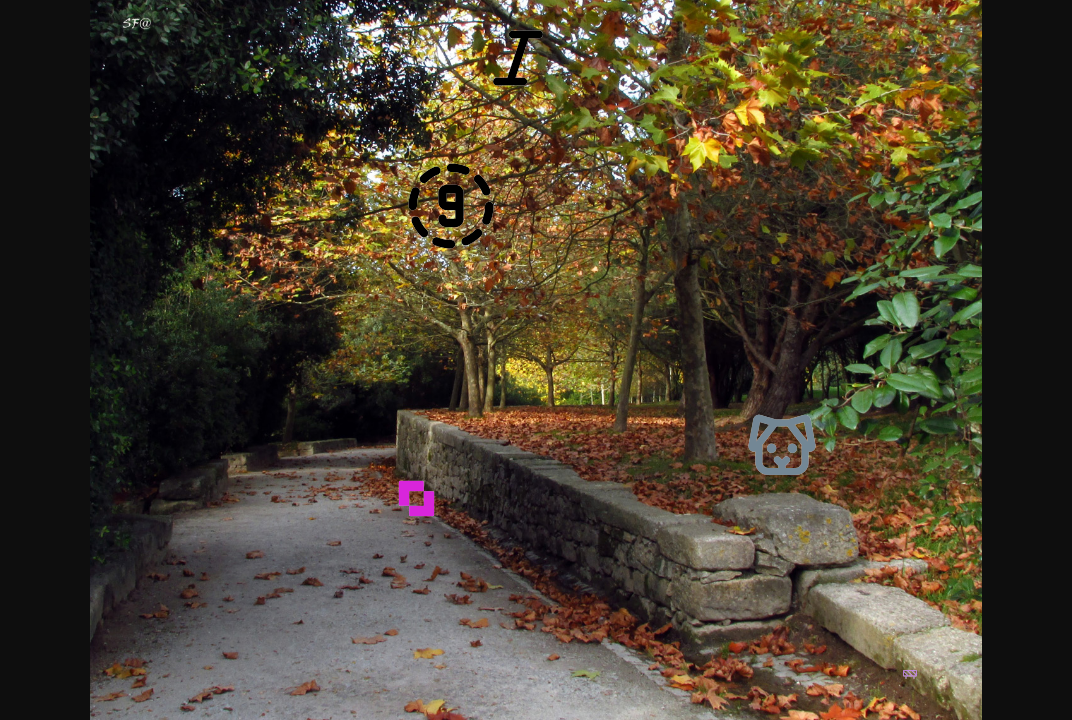 This screenshot has width=1072, height=720. I want to click on indicates 9 items remaining or pending, so click(451, 206).